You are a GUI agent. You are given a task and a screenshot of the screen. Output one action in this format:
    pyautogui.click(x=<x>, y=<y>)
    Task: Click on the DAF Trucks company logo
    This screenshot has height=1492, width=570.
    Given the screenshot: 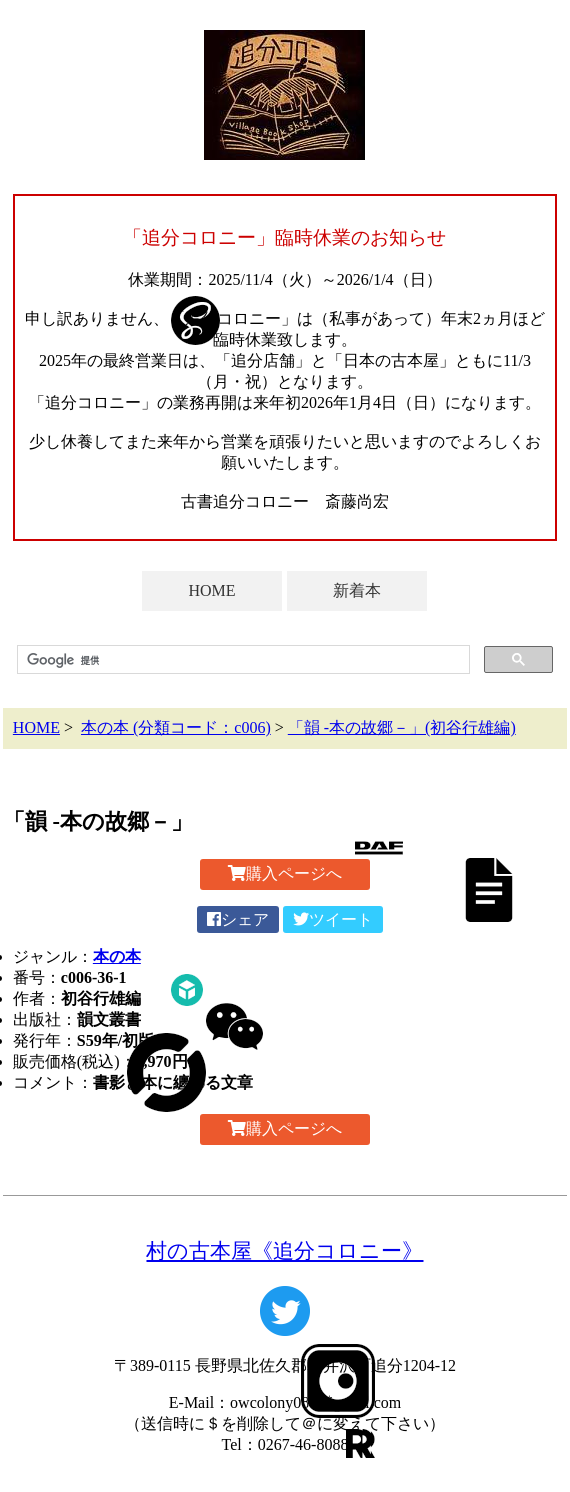 What is the action you would take?
    pyautogui.click(x=379, y=848)
    